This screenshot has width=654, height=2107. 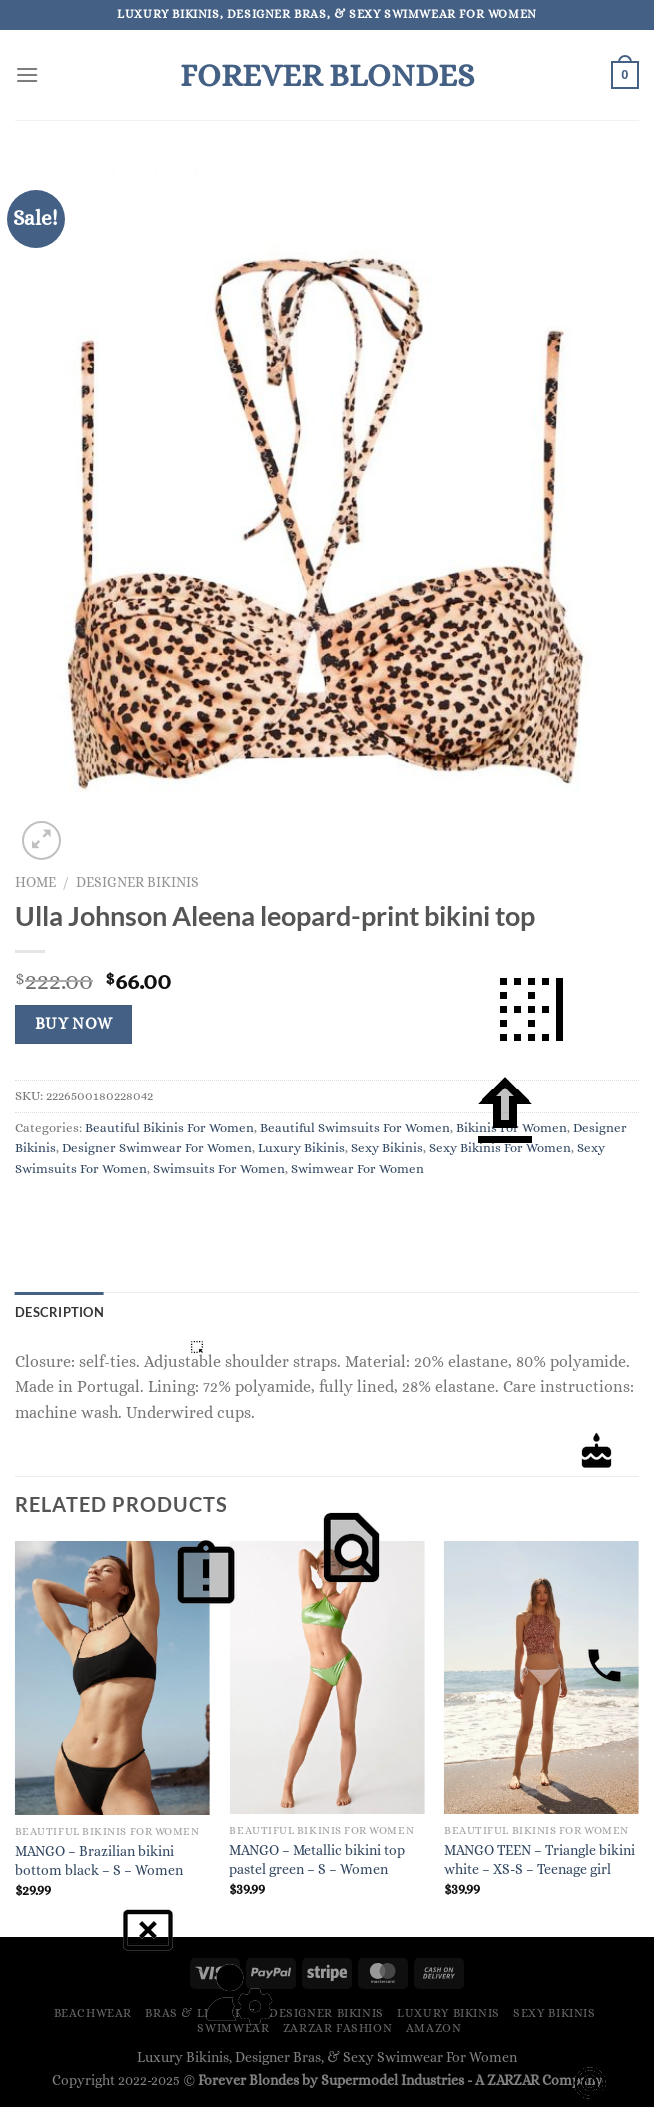 What do you see at coordinates (604, 1665) in the screenshot?
I see `make a phone call` at bounding box center [604, 1665].